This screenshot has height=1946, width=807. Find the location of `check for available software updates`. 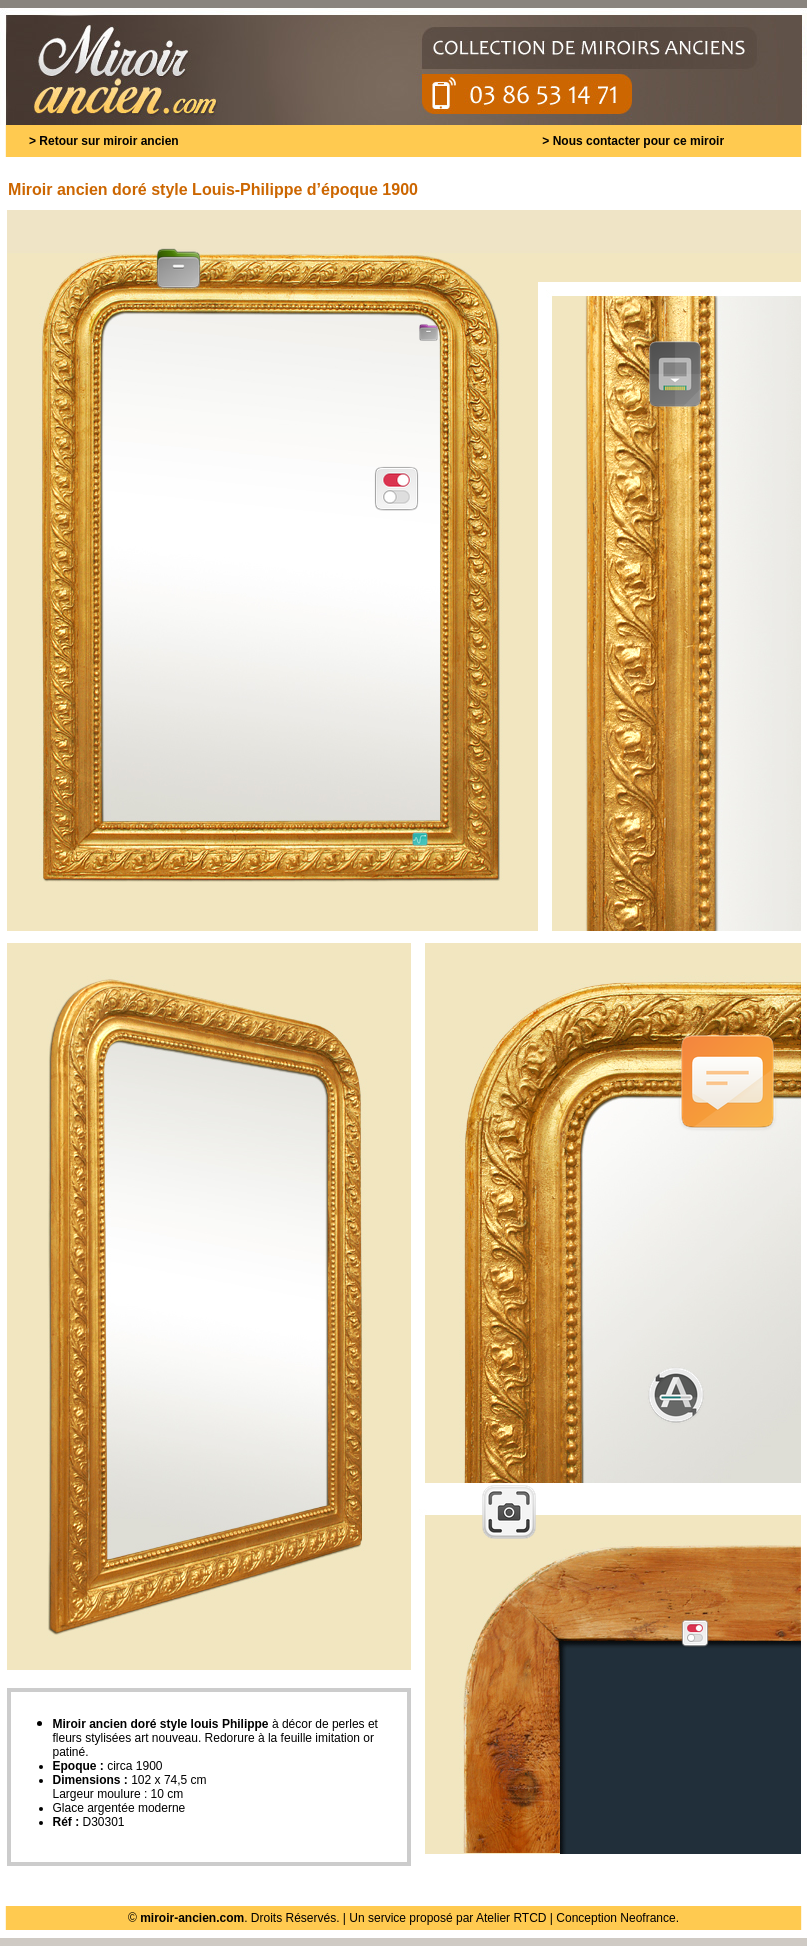

check for available software updates is located at coordinates (676, 1395).